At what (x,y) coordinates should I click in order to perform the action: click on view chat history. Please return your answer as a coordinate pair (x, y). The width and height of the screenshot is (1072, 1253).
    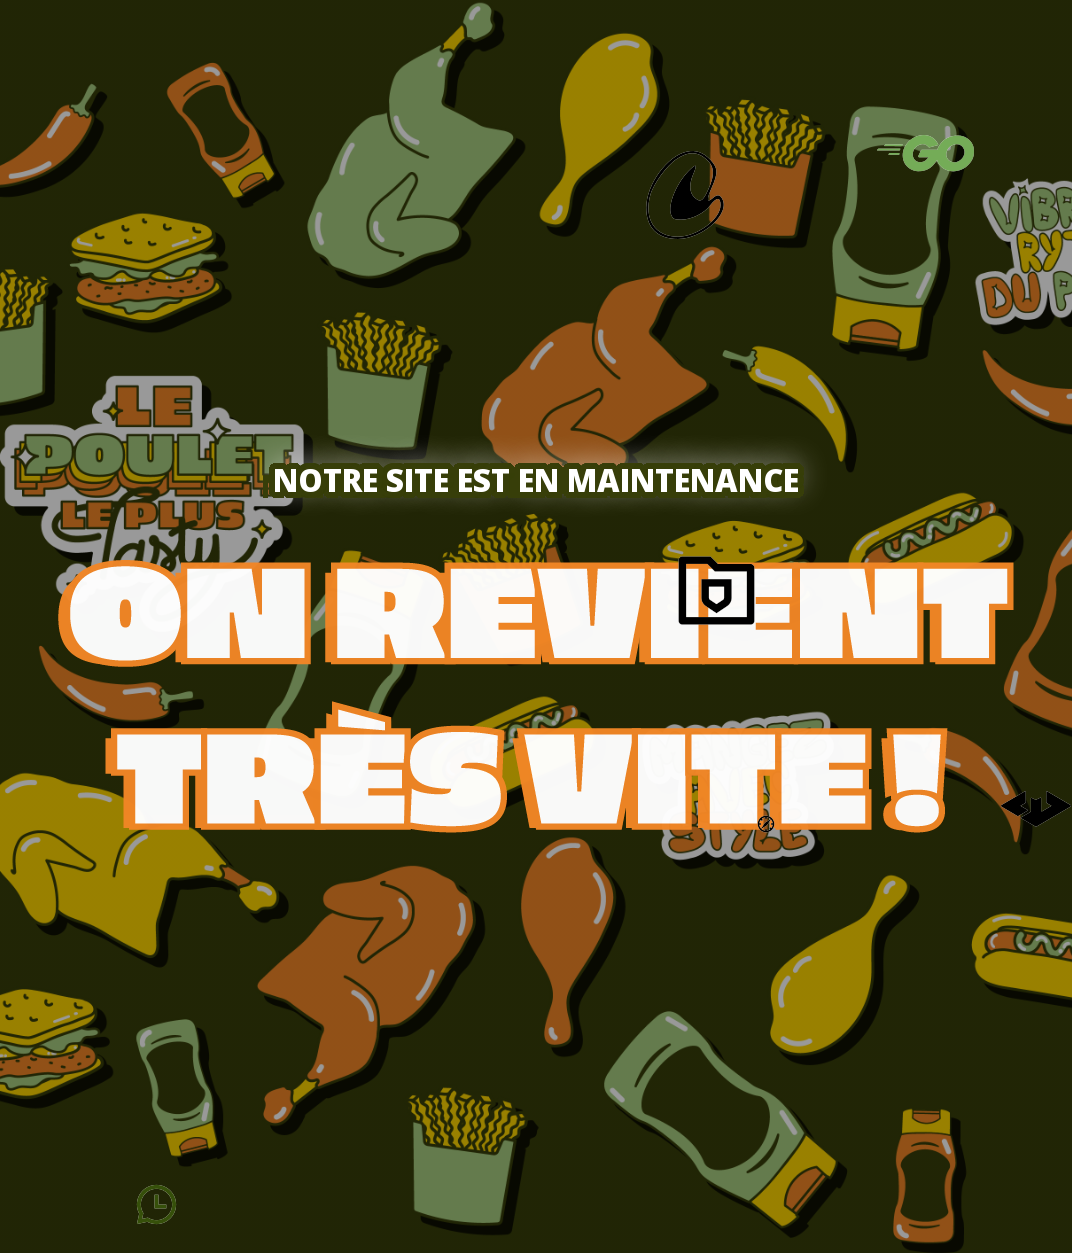
    Looking at the image, I should click on (156, 1204).